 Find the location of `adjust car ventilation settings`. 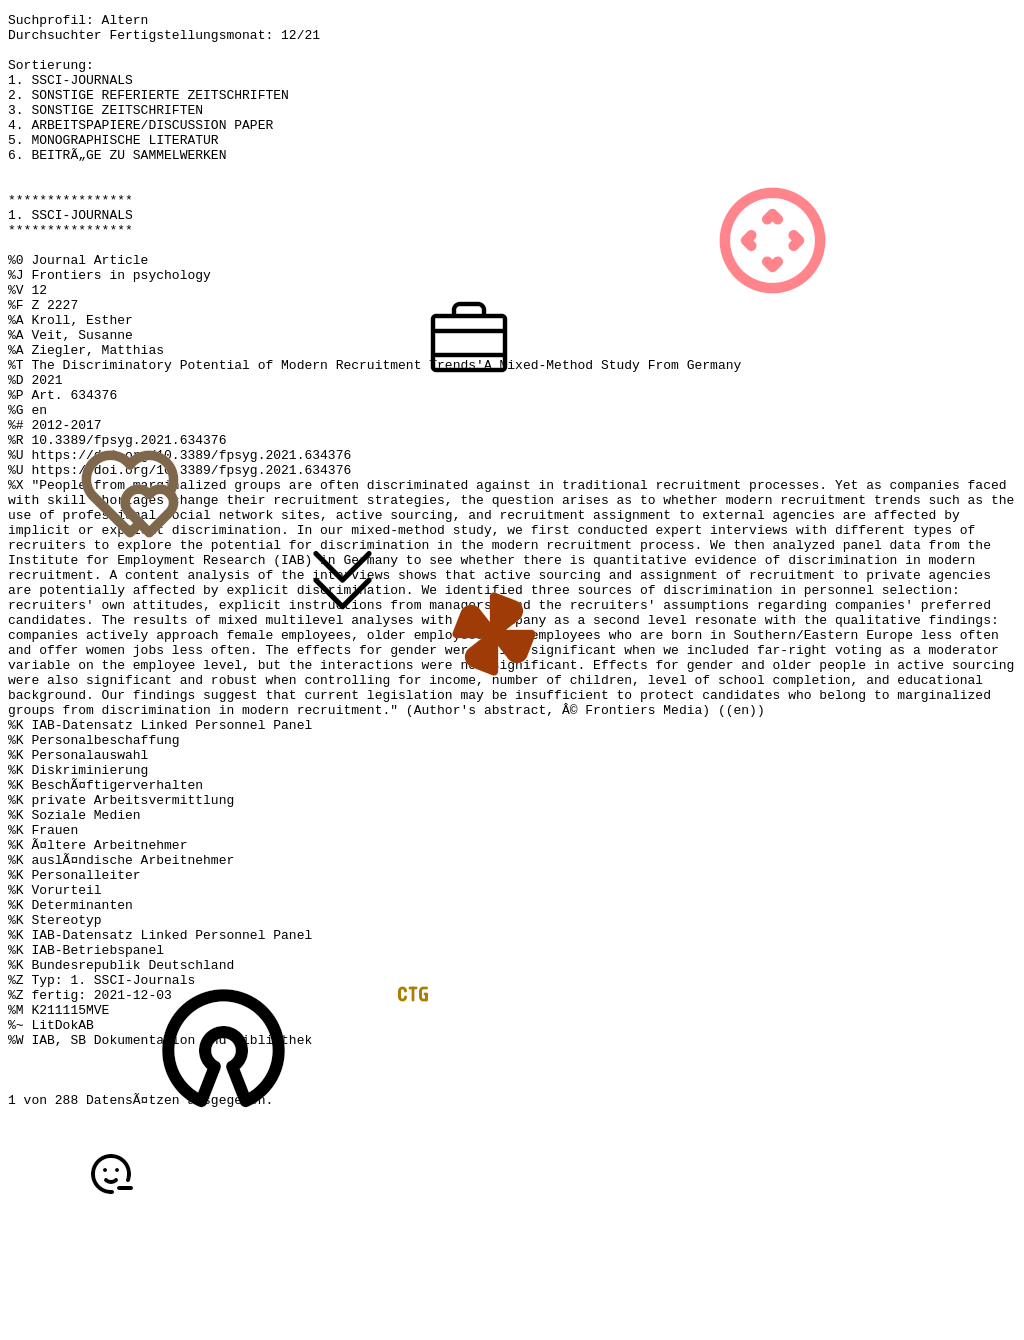

adjust car ventilation settings is located at coordinates (494, 634).